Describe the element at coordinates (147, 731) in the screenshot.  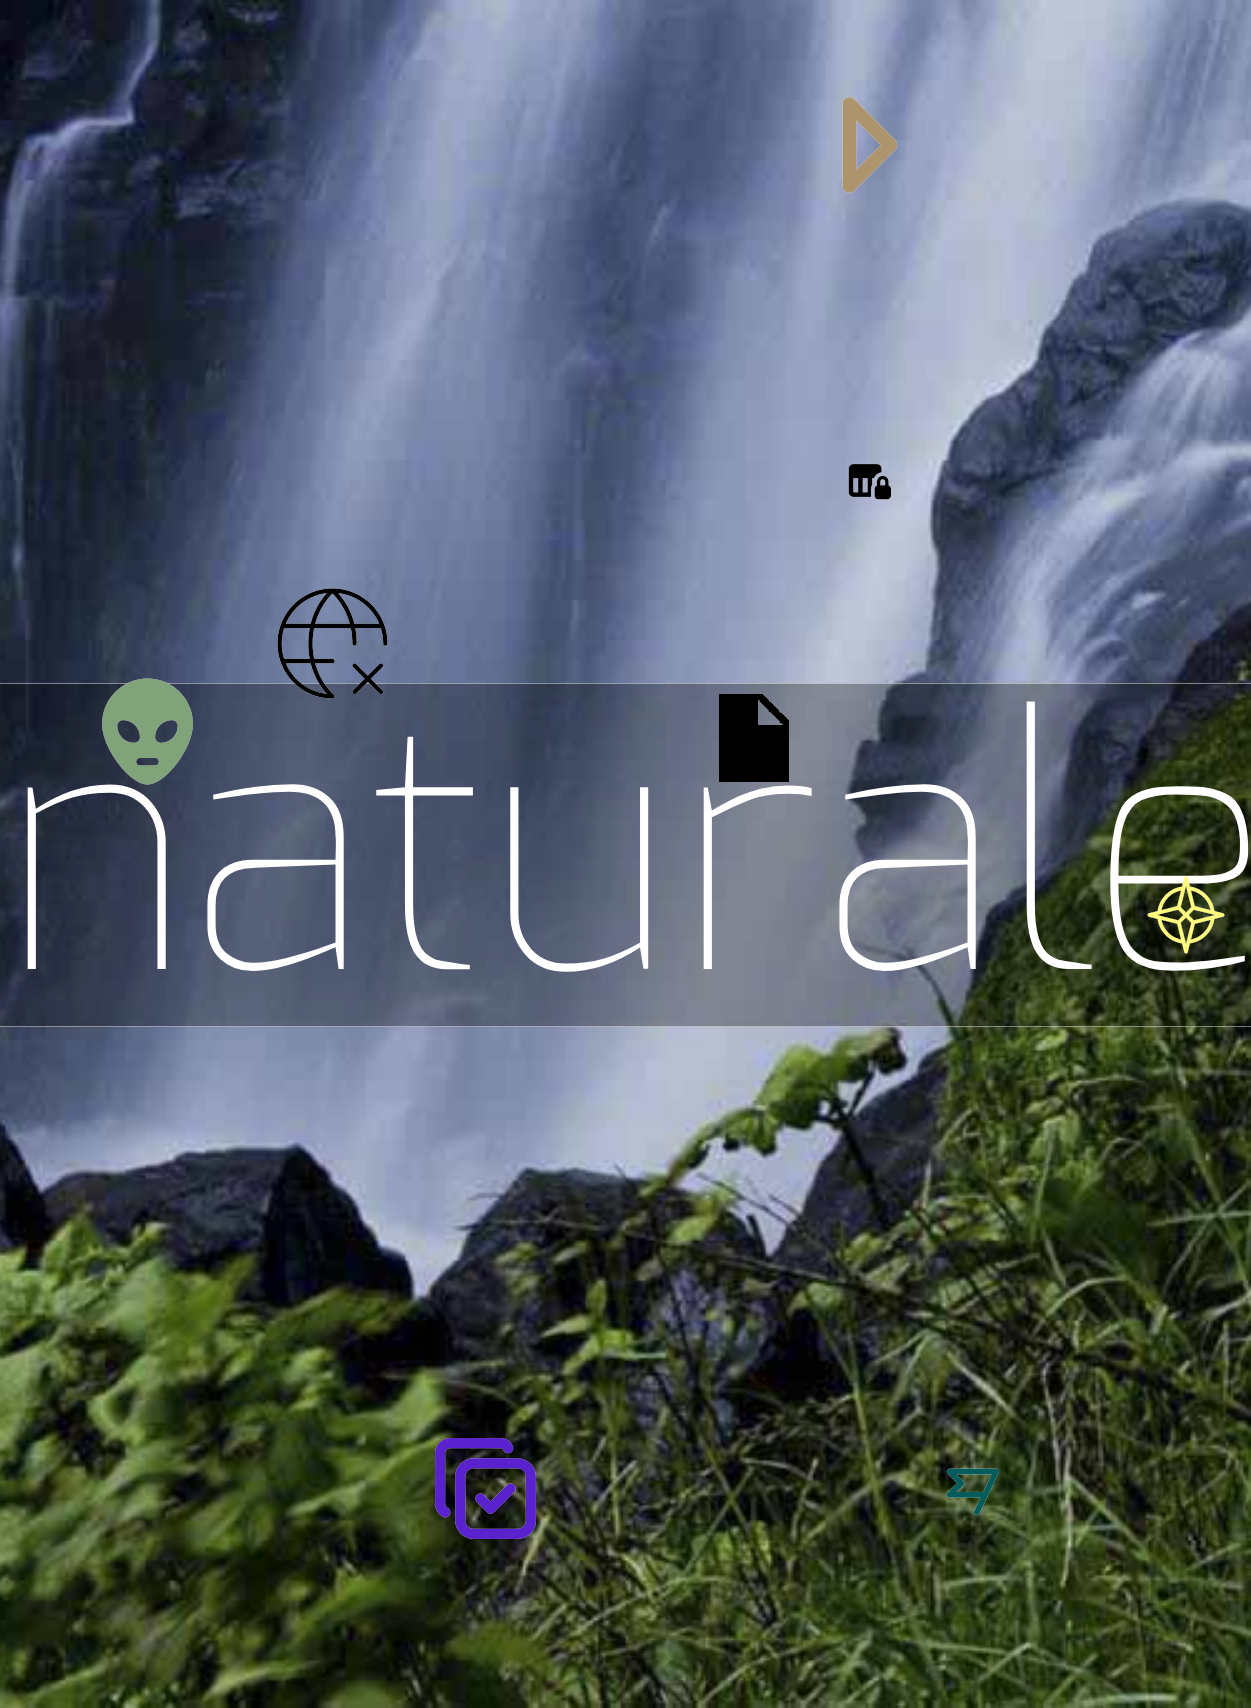
I see `indicates extraterrestrial or sci-fi themed content` at that location.